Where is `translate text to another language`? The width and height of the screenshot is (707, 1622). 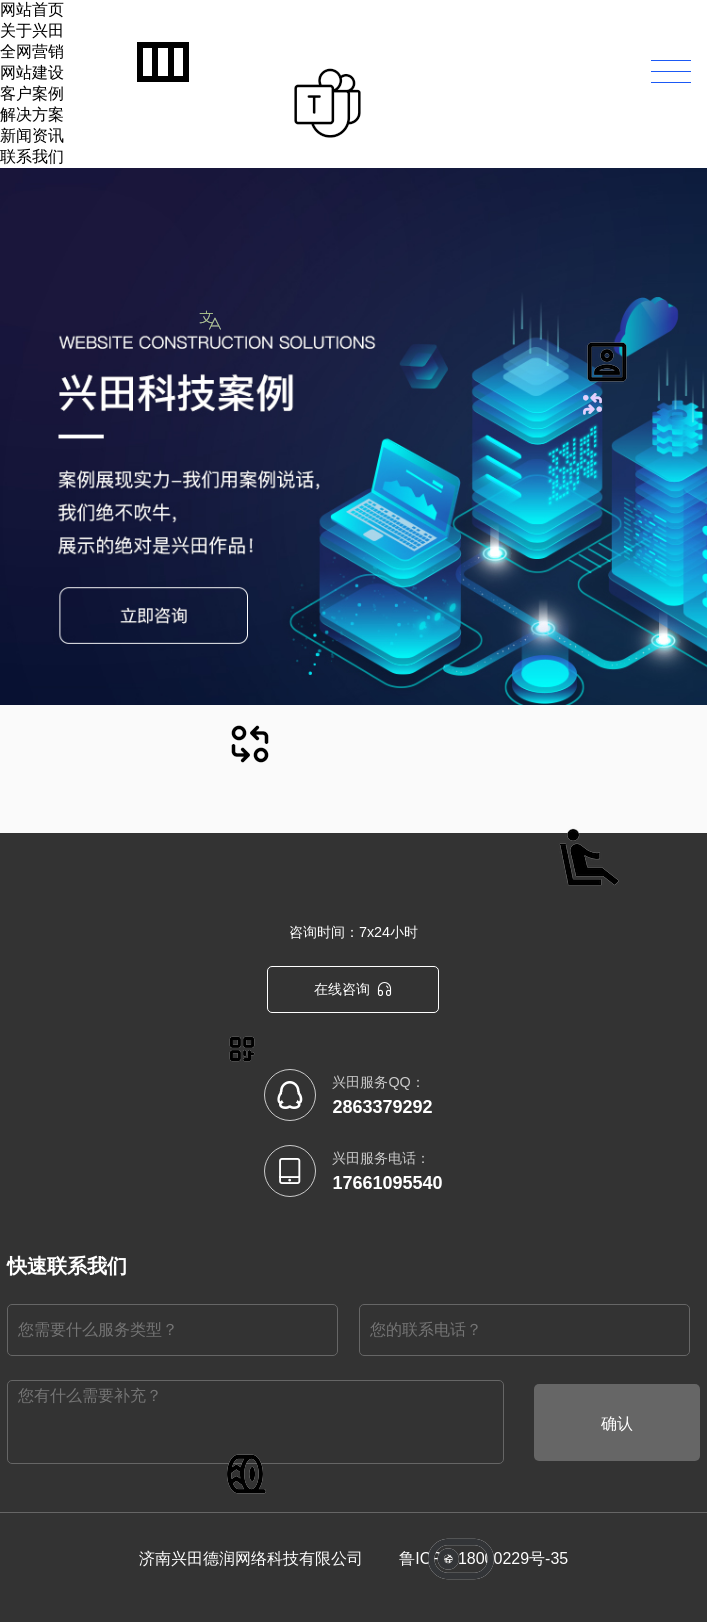
translate text to another language is located at coordinates (209, 320).